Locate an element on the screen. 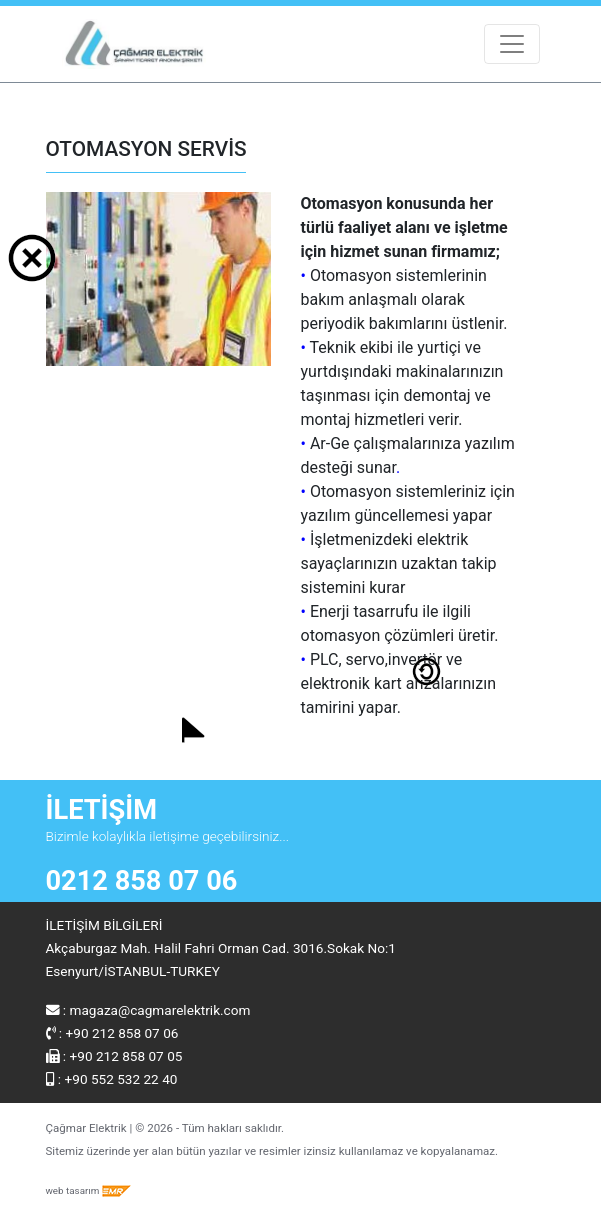 Image resolution: width=601 pixels, height=1208 pixels. flag an item for review or attention is located at coordinates (192, 730).